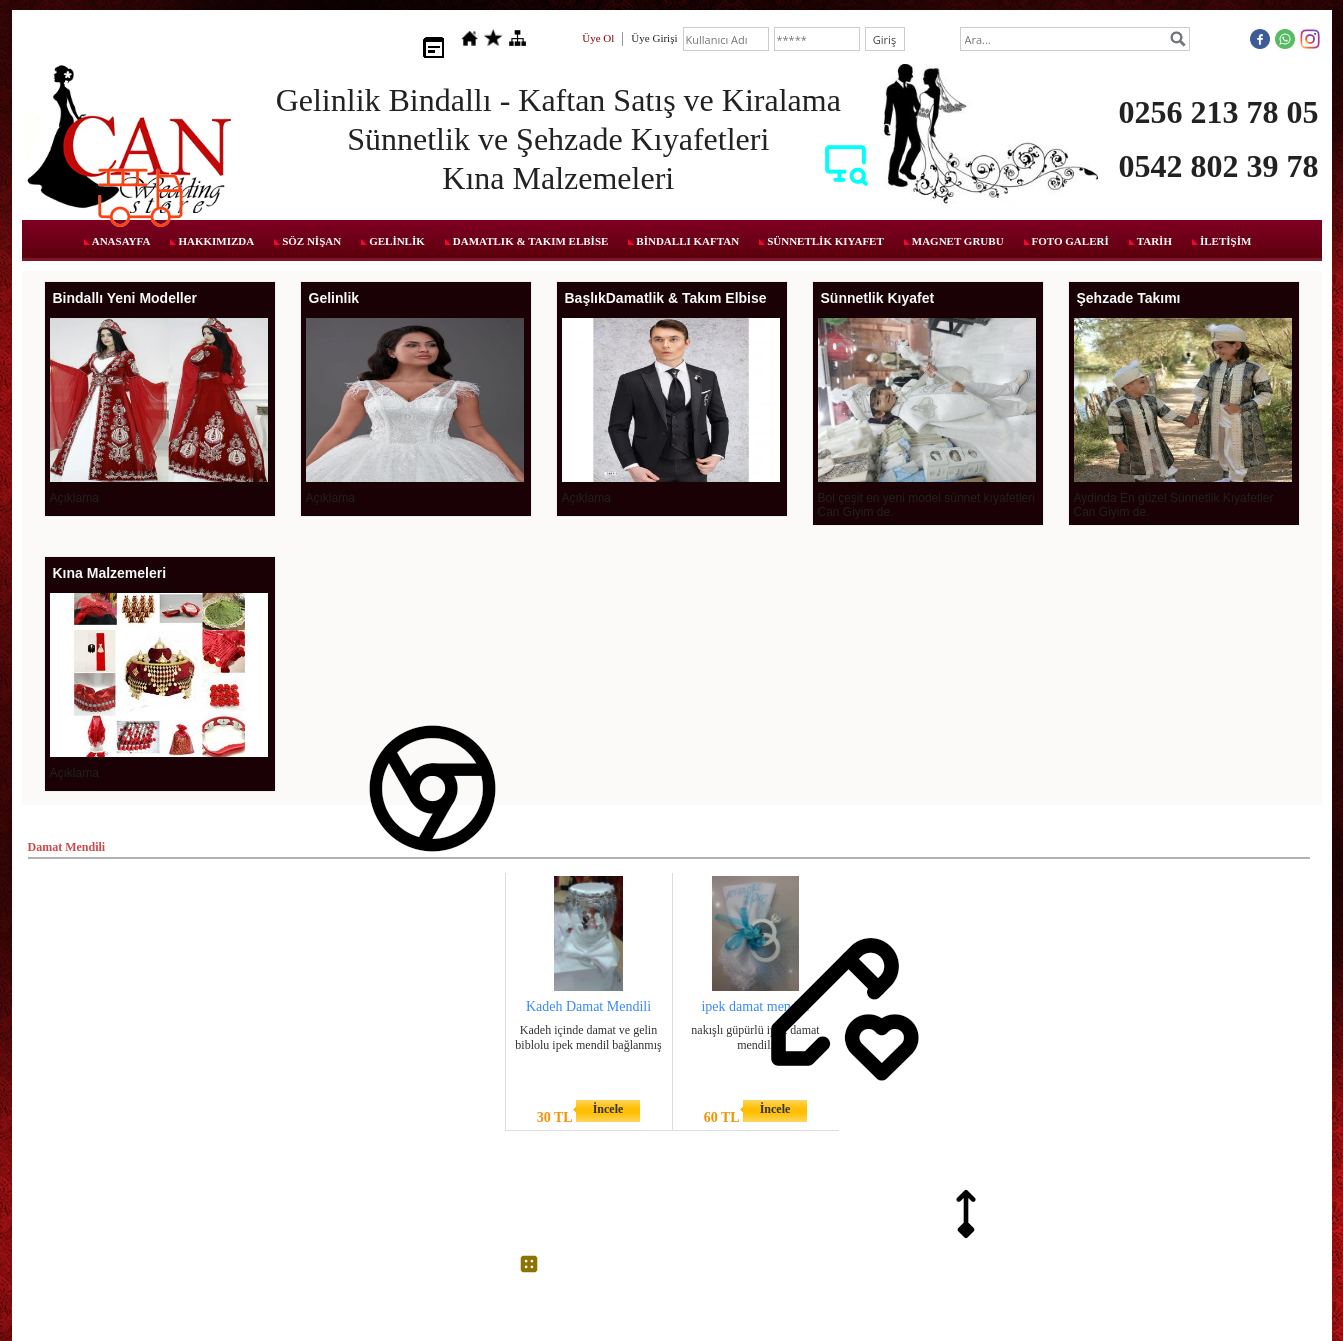 Image resolution: width=1343 pixels, height=1341 pixels. What do you see at coordinates (966, 1214) in the screenshot?
I see `move item to top priority` at bounding box center [966, 1214].